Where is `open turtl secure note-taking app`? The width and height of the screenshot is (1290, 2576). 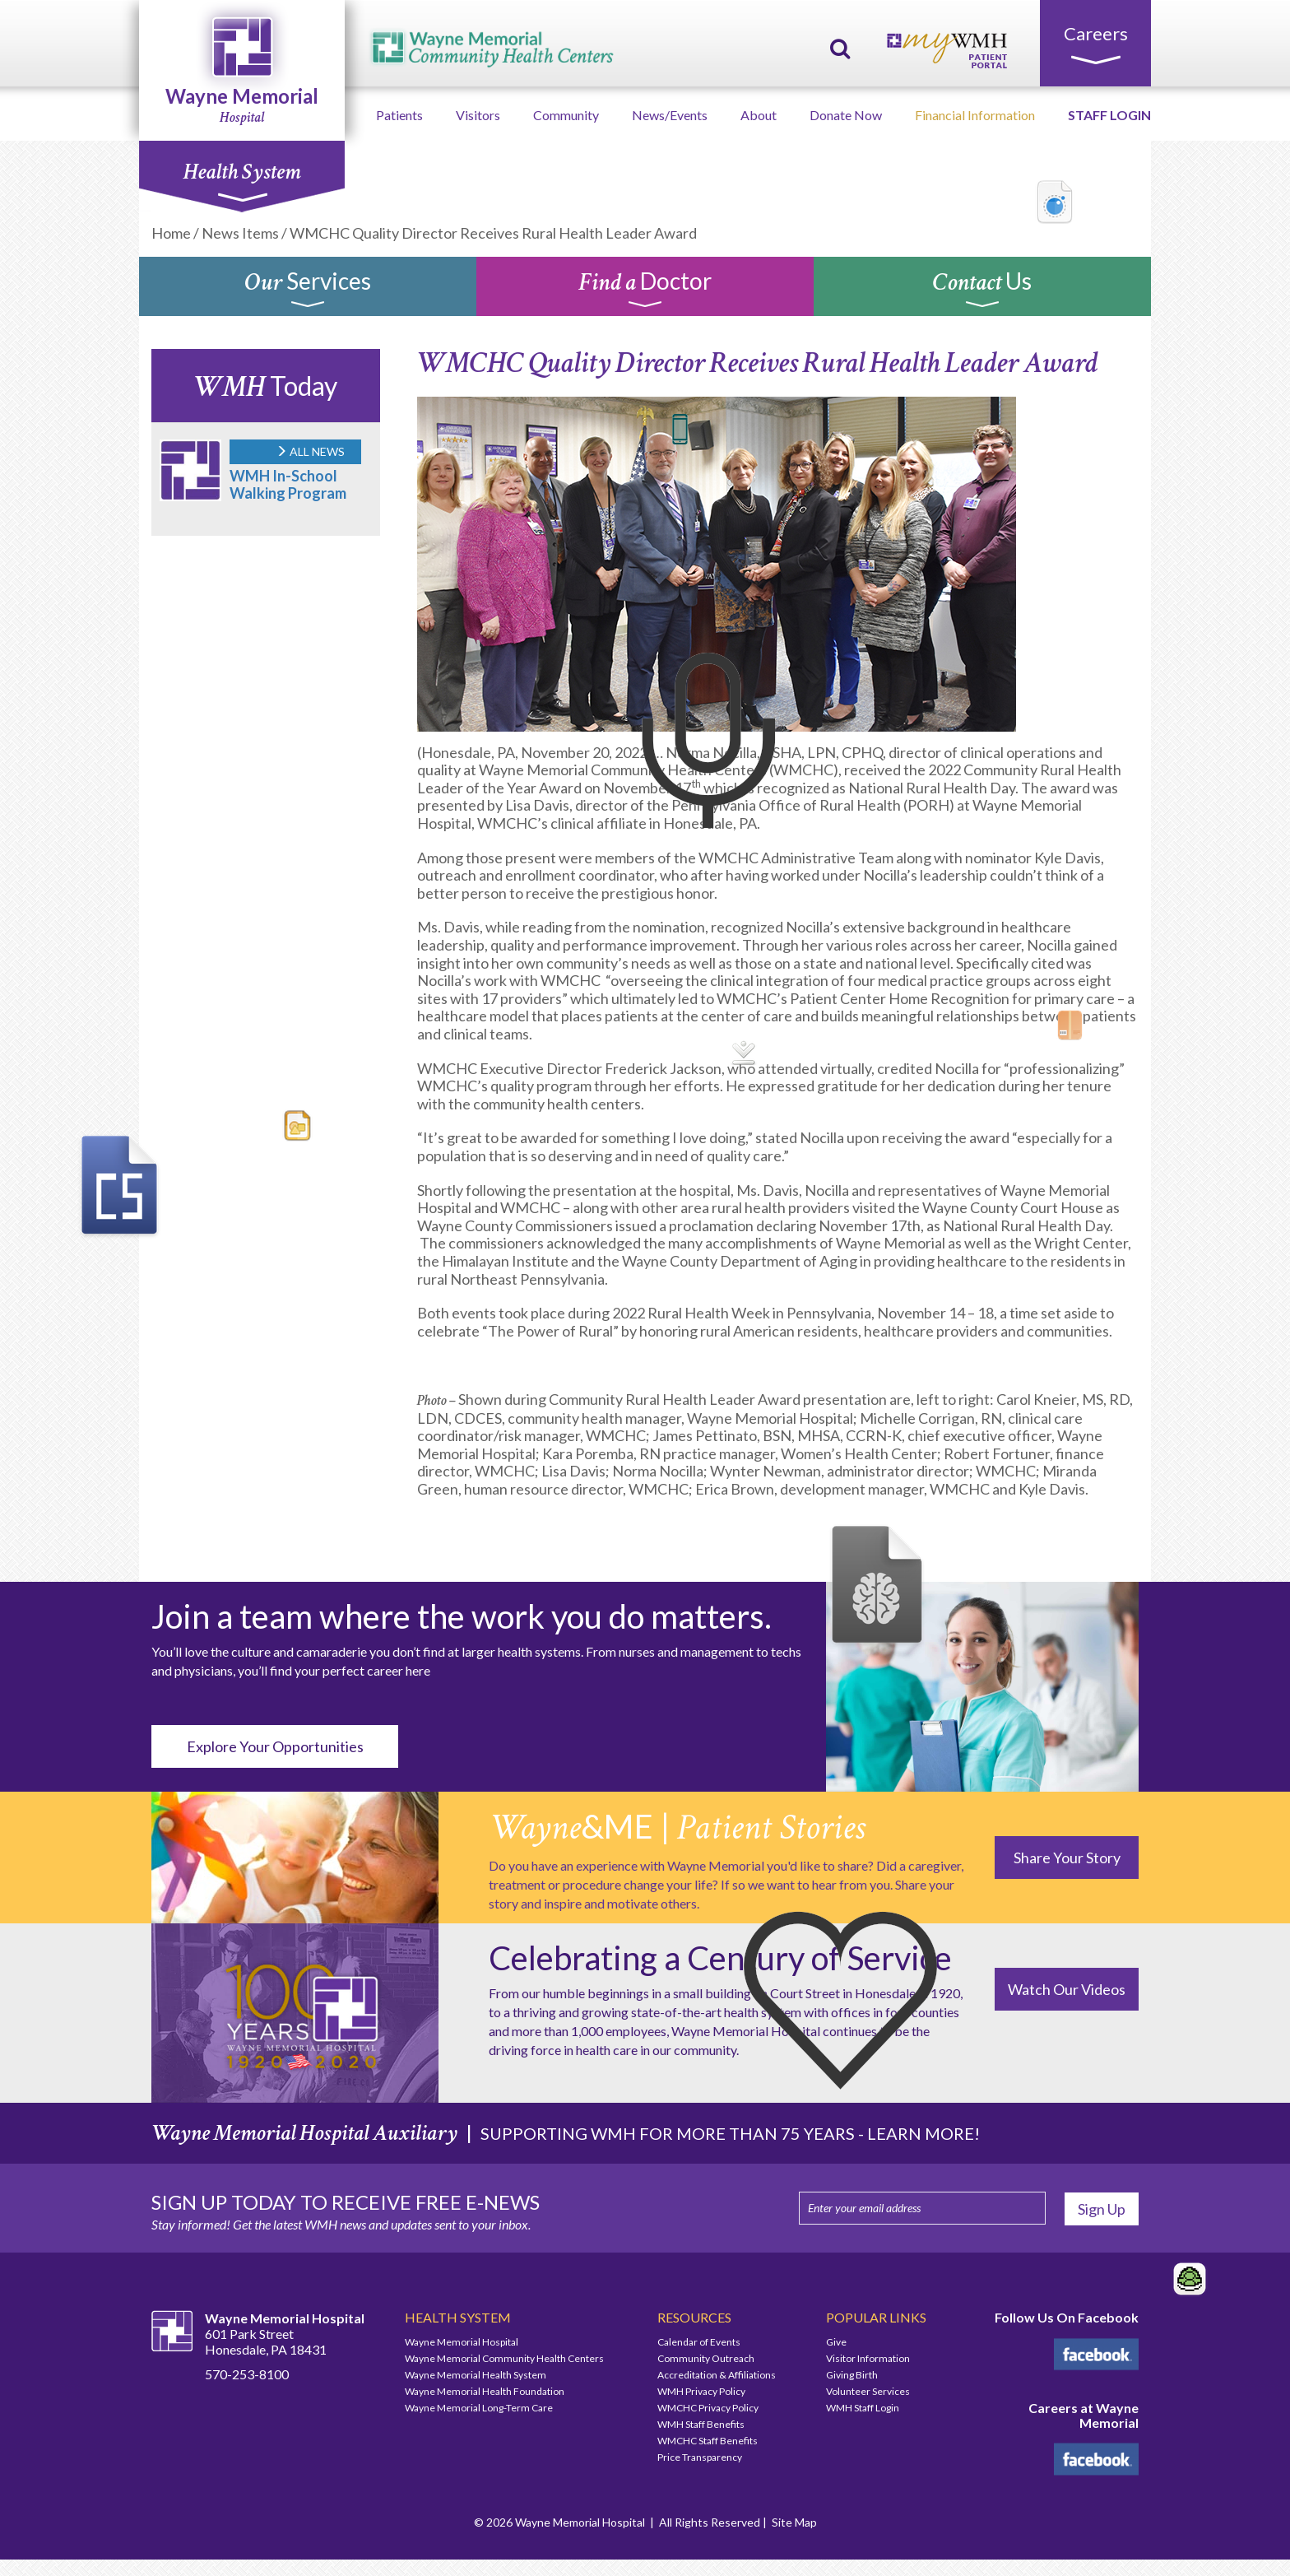
open turtl secure note-taking app is located at coordinates (1190, 2279).